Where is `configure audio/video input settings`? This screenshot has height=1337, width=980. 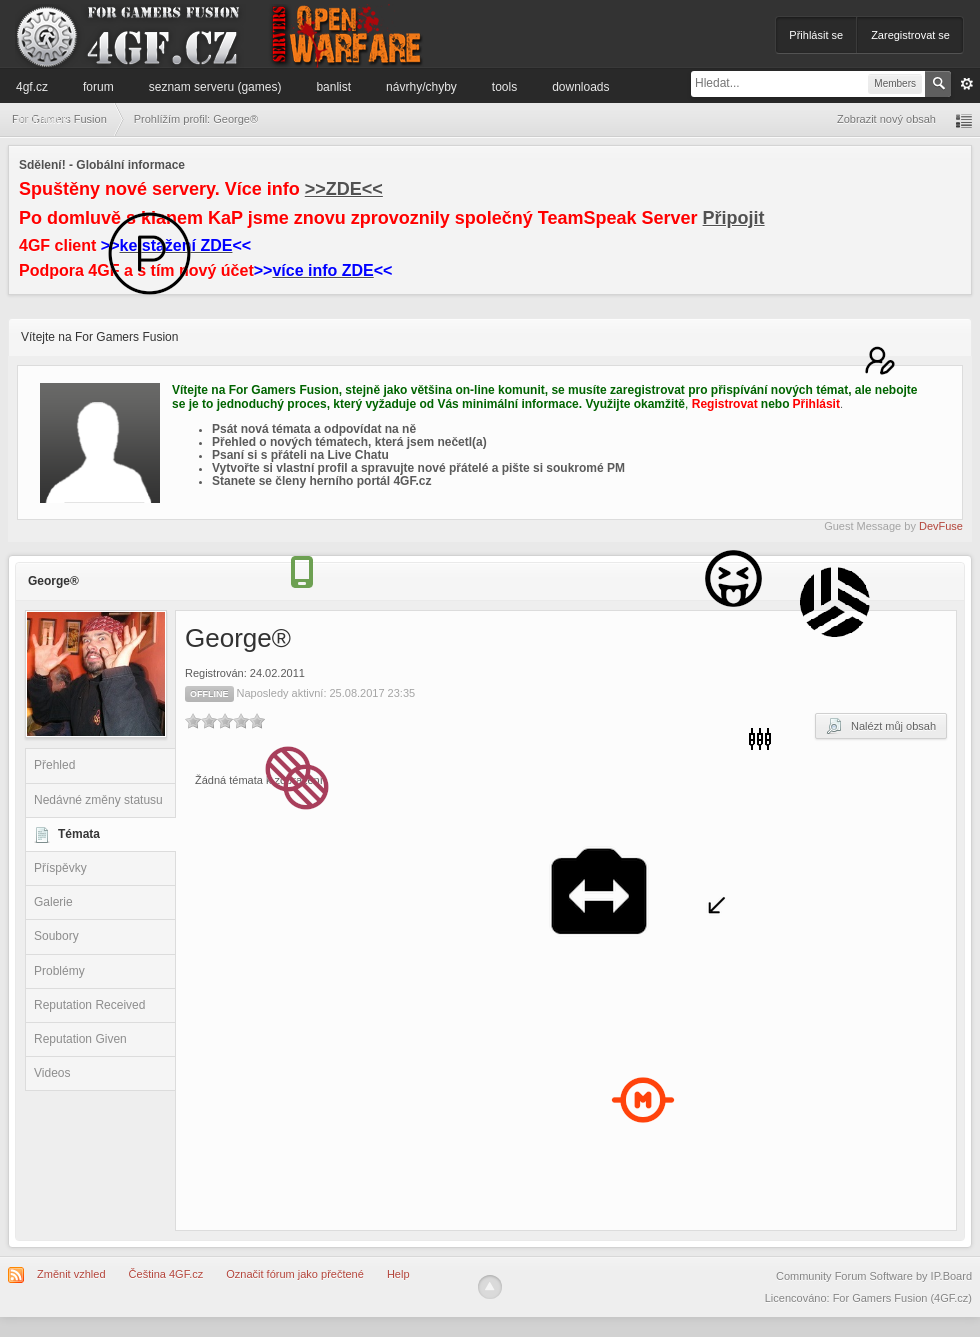
configure audio/video input settings is located at coordinates (760, 739).